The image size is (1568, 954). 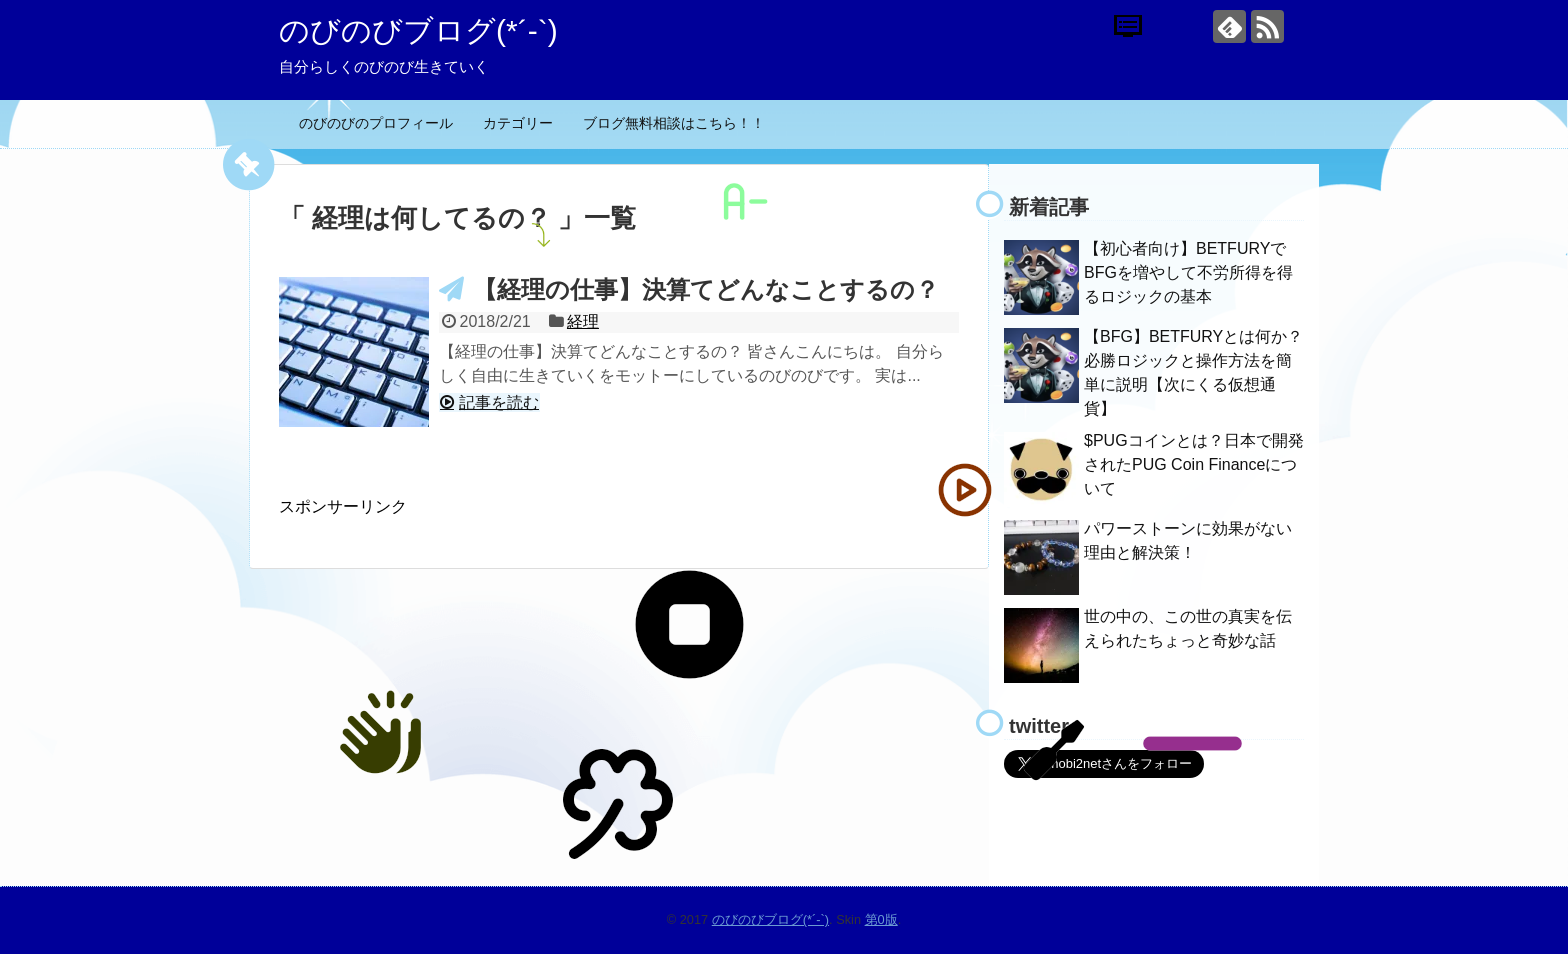 What do you see at coordinates (1192, 743) in the screenshot?
I see `remove an item from a list or cart` at bounding box center [1192, 743].